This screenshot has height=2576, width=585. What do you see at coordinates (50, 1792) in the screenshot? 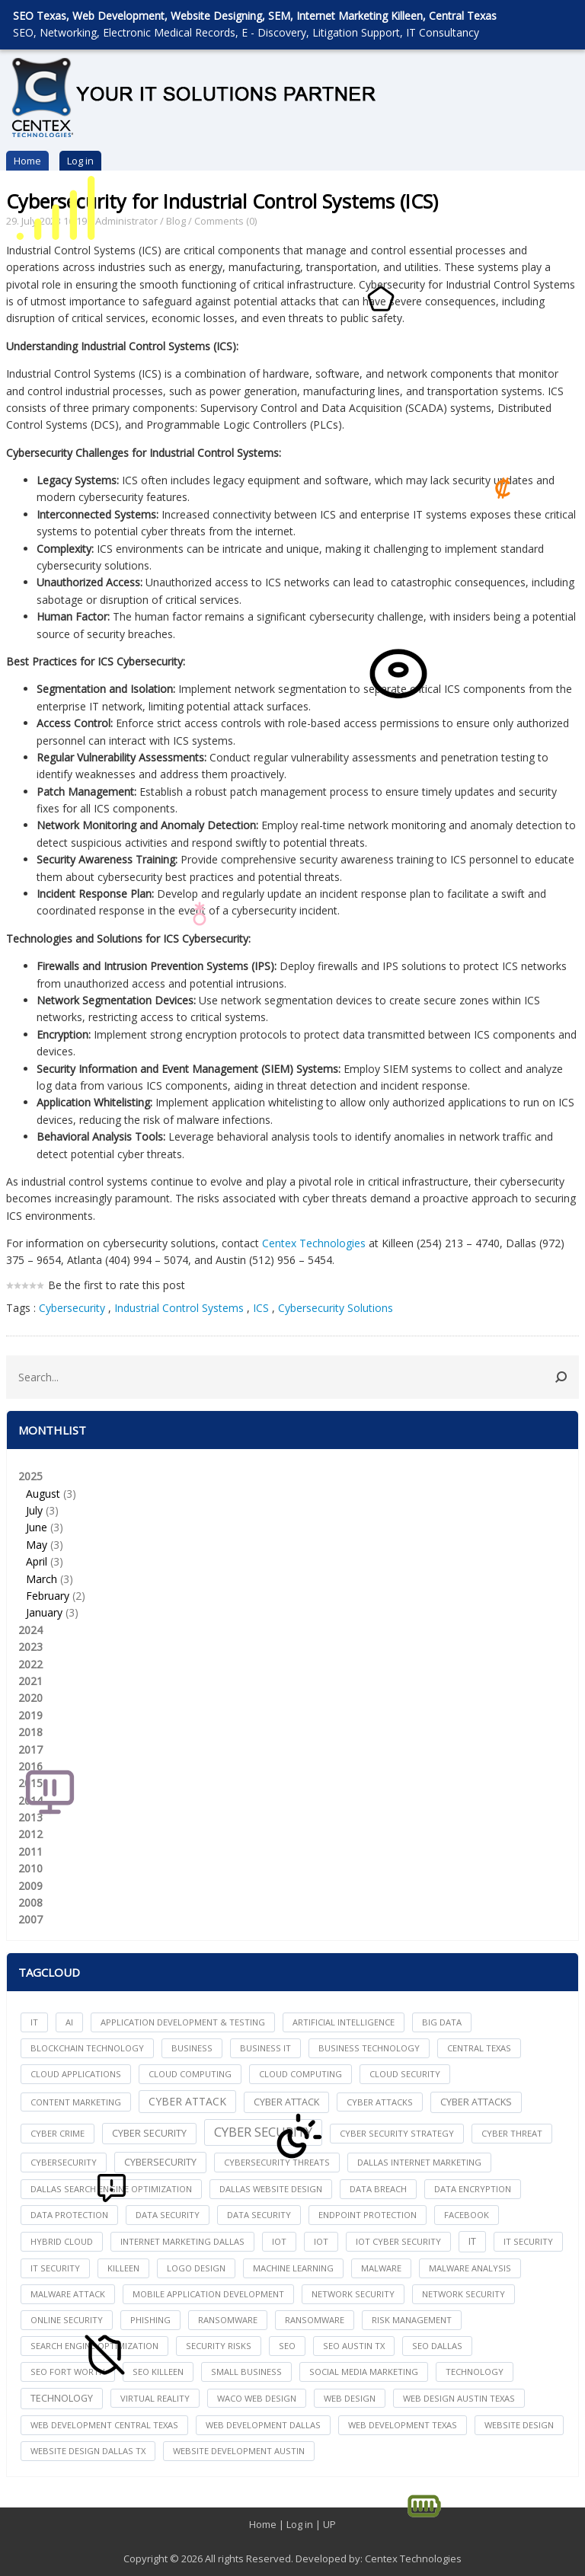
I see `pause media playback on monitor` at bounding box center [50, 1792].